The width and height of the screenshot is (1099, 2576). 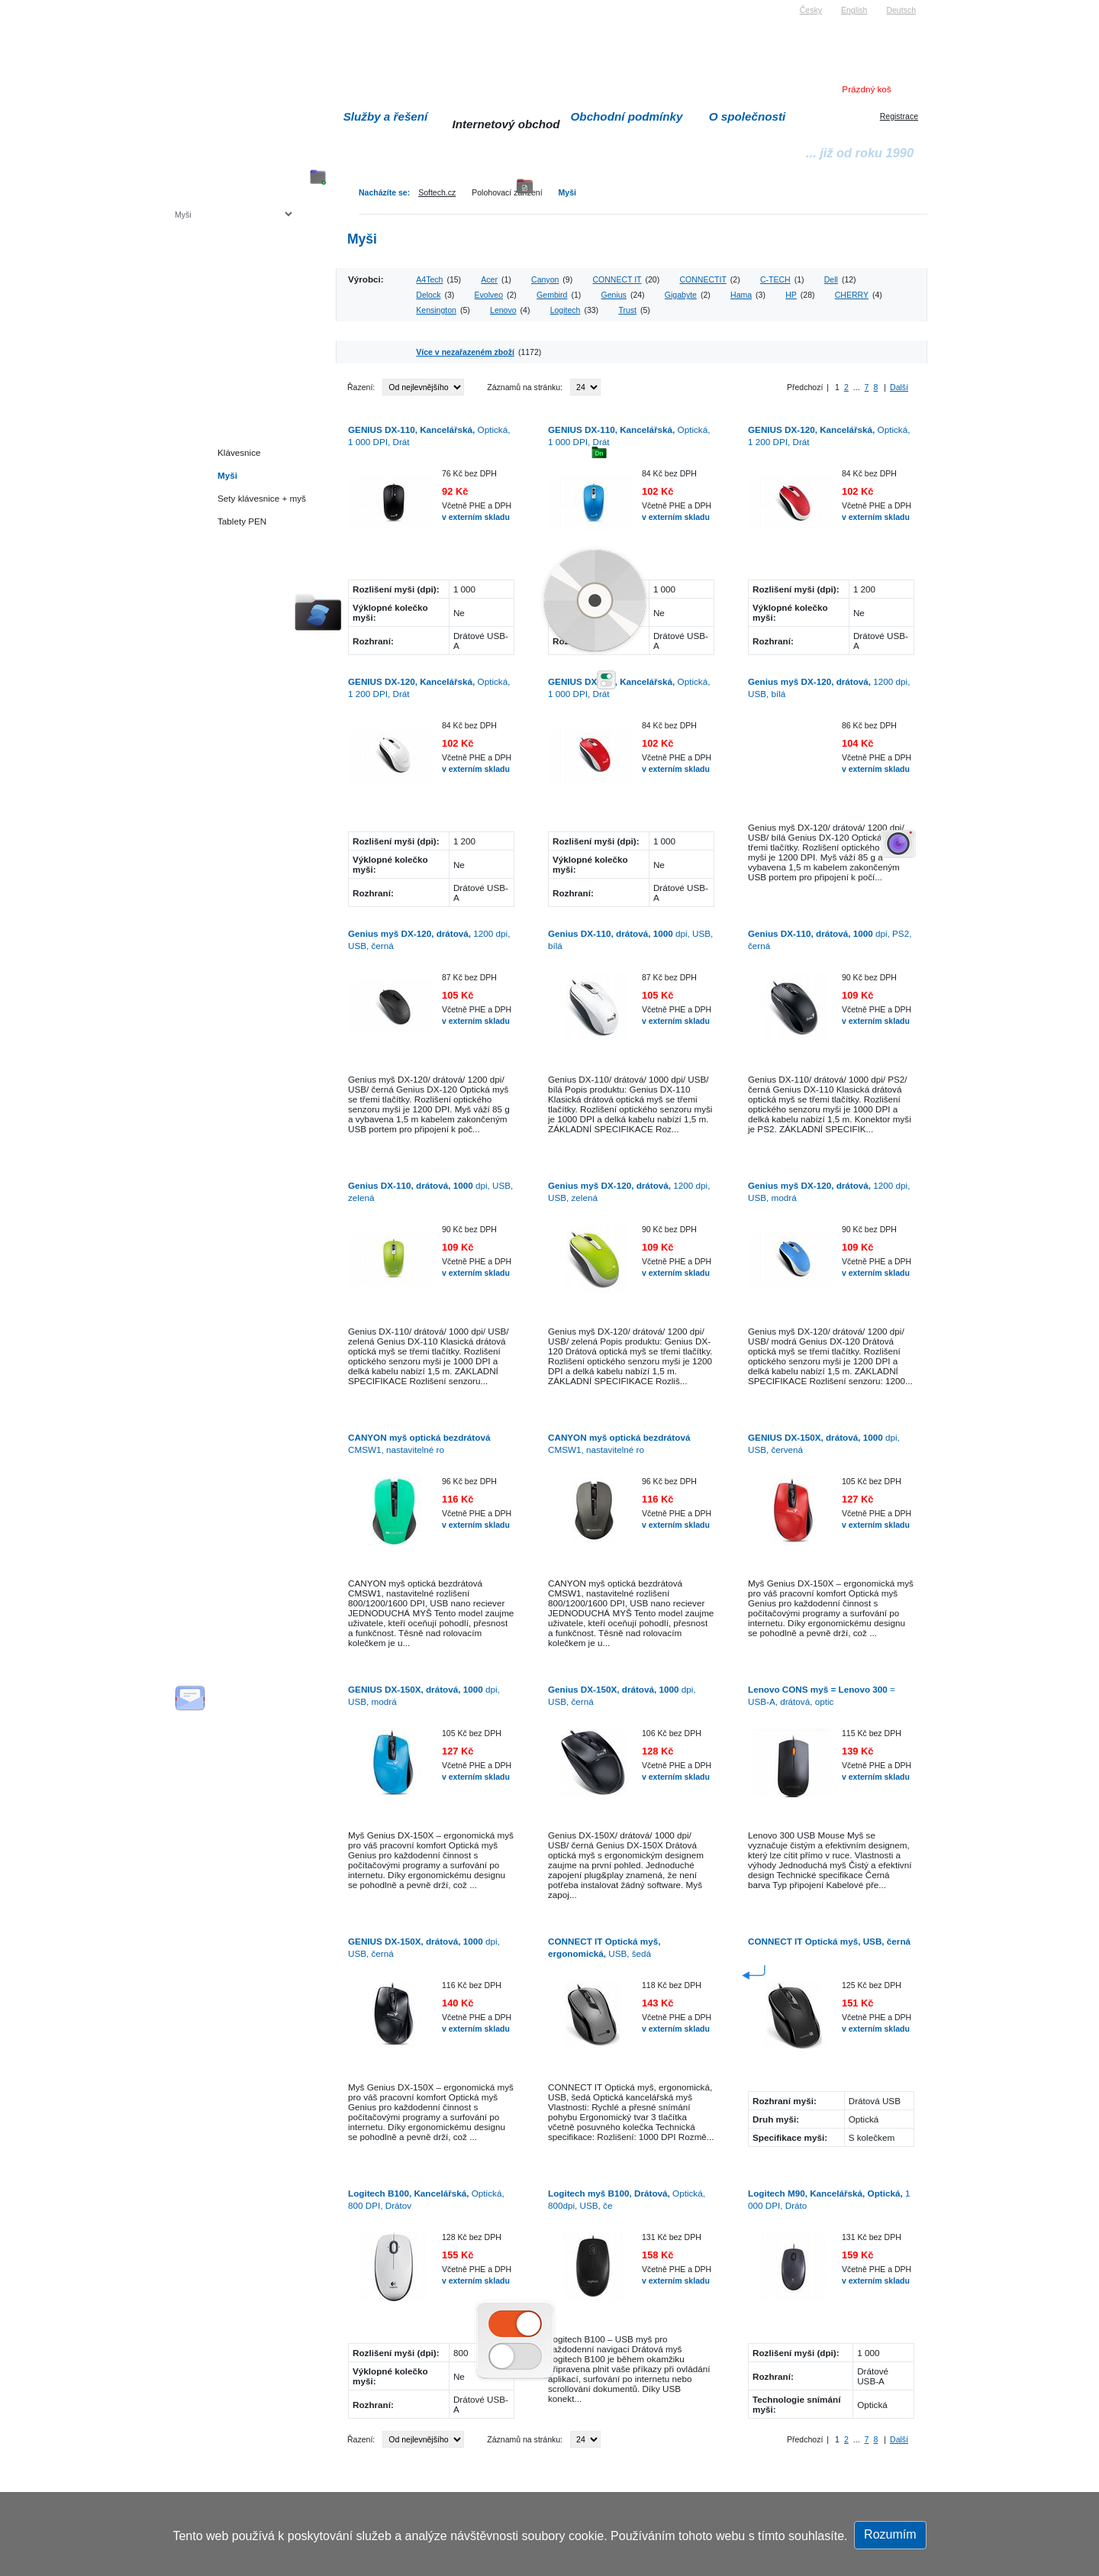 What do you see at coordinates (599, 453) in the screenshot?
I see `open folder containing Adobe Dimension project files` at bounding box center [599, 453].